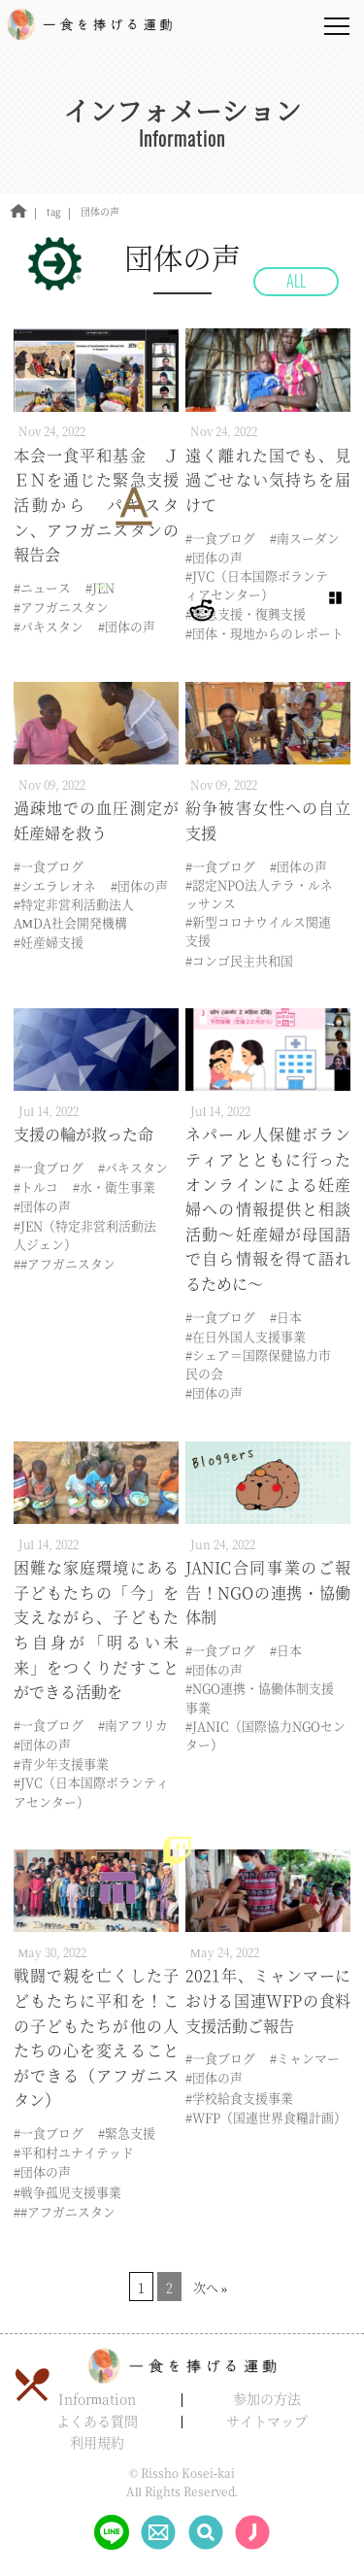 The image size is (364, 2576). I want to click on fedex shipping or delivery services, so click(103, 586).